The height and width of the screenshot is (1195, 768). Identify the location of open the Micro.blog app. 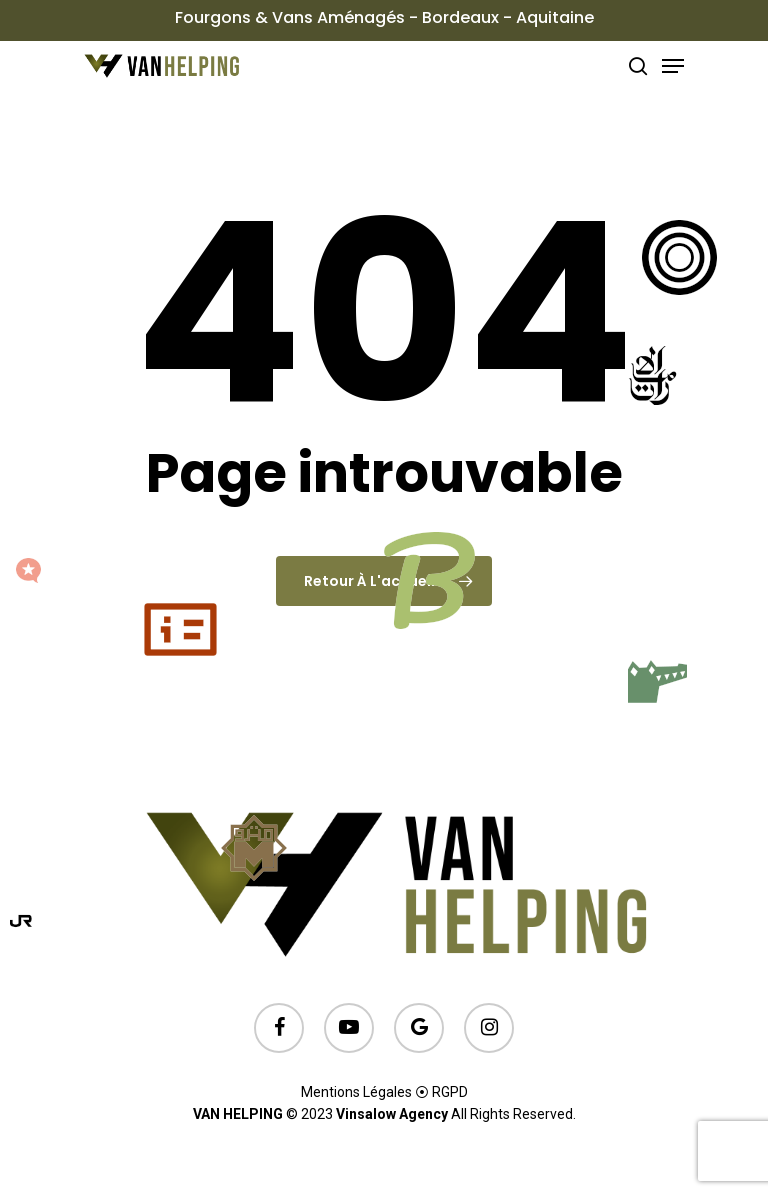
(28, 570).